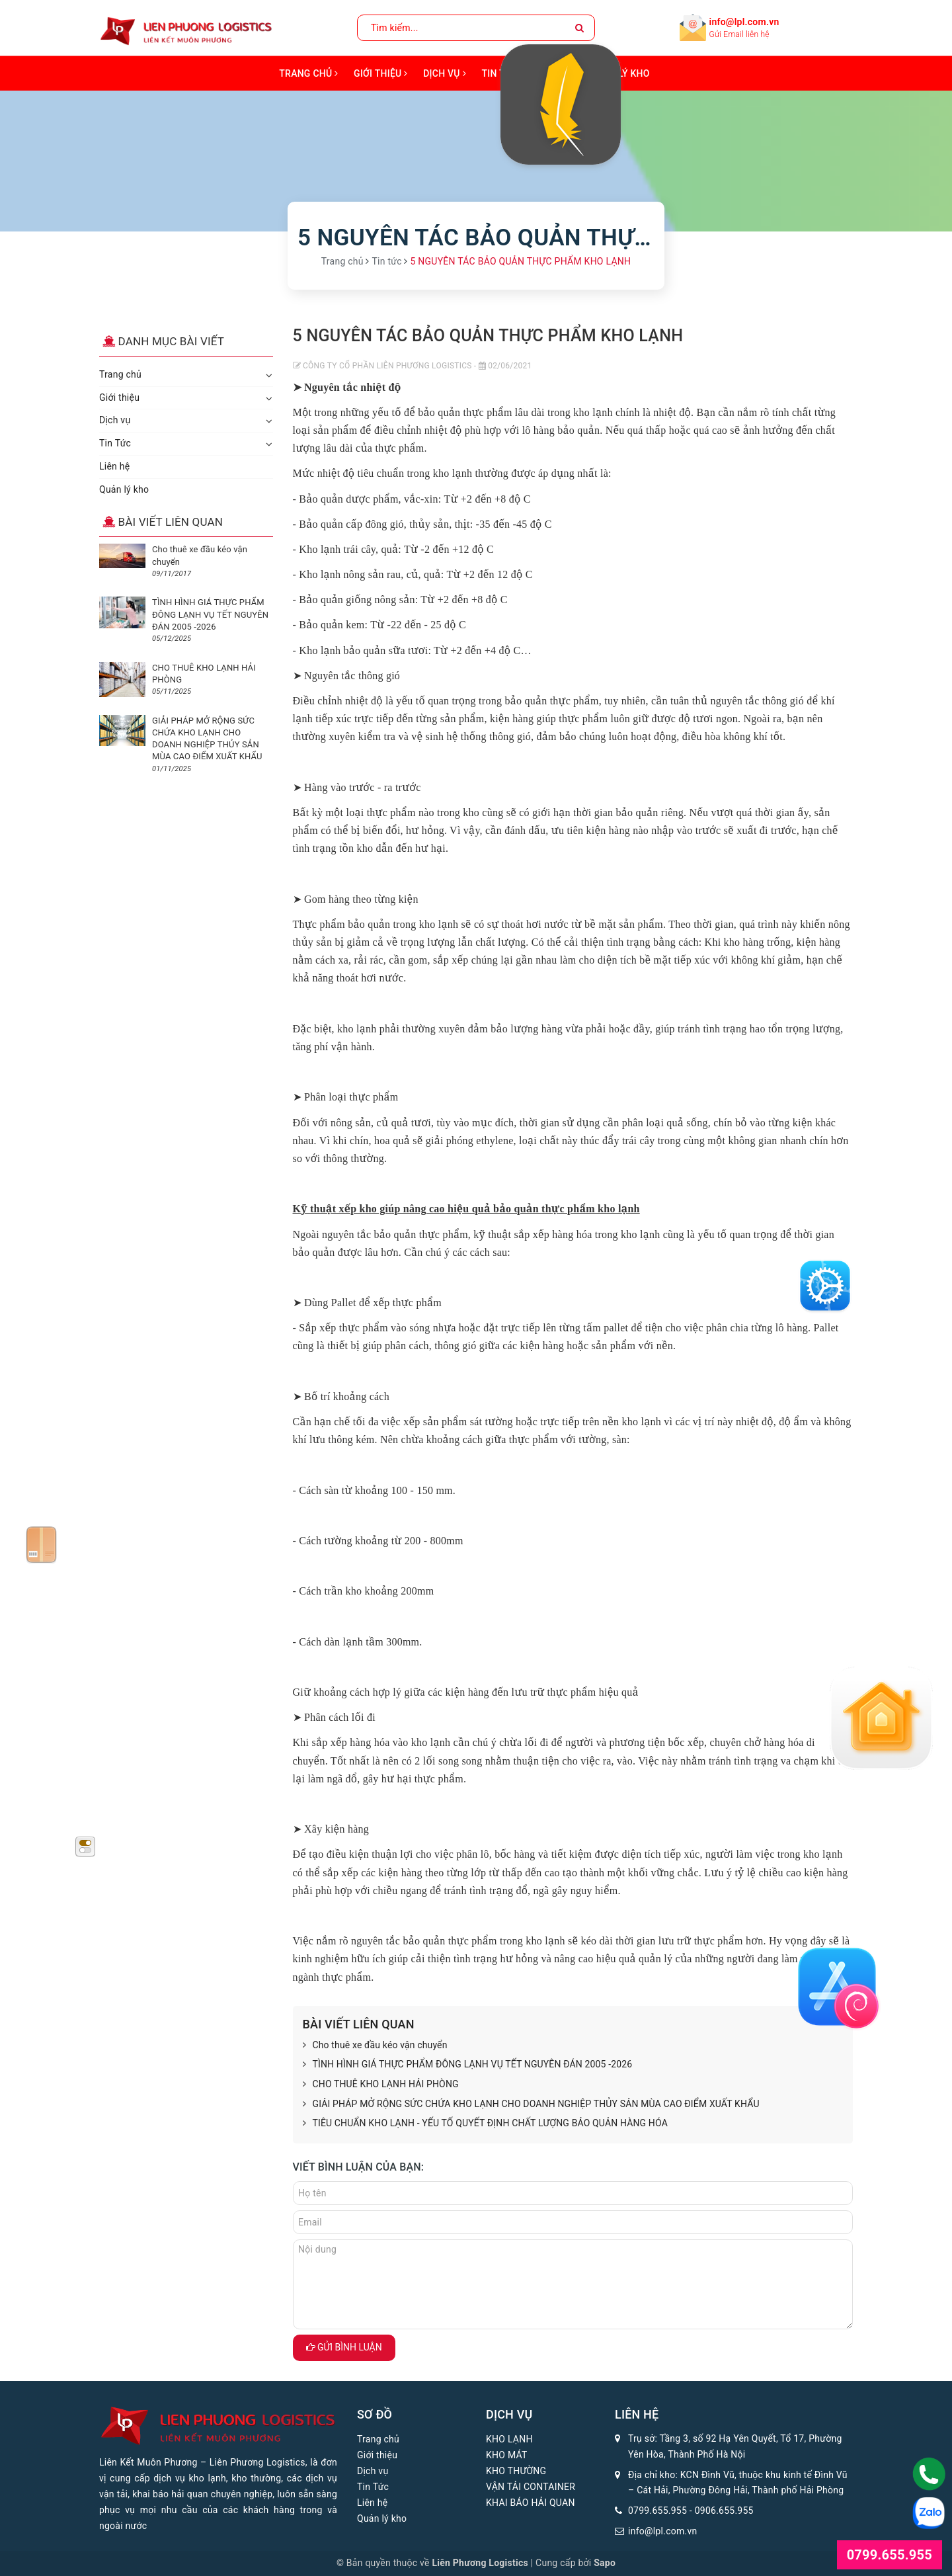 This screenshot has height=2576, width=952. Describe the element at coordinates (85, 1847) in the screenshot. I see `open desktop preferences or settings` at that location.